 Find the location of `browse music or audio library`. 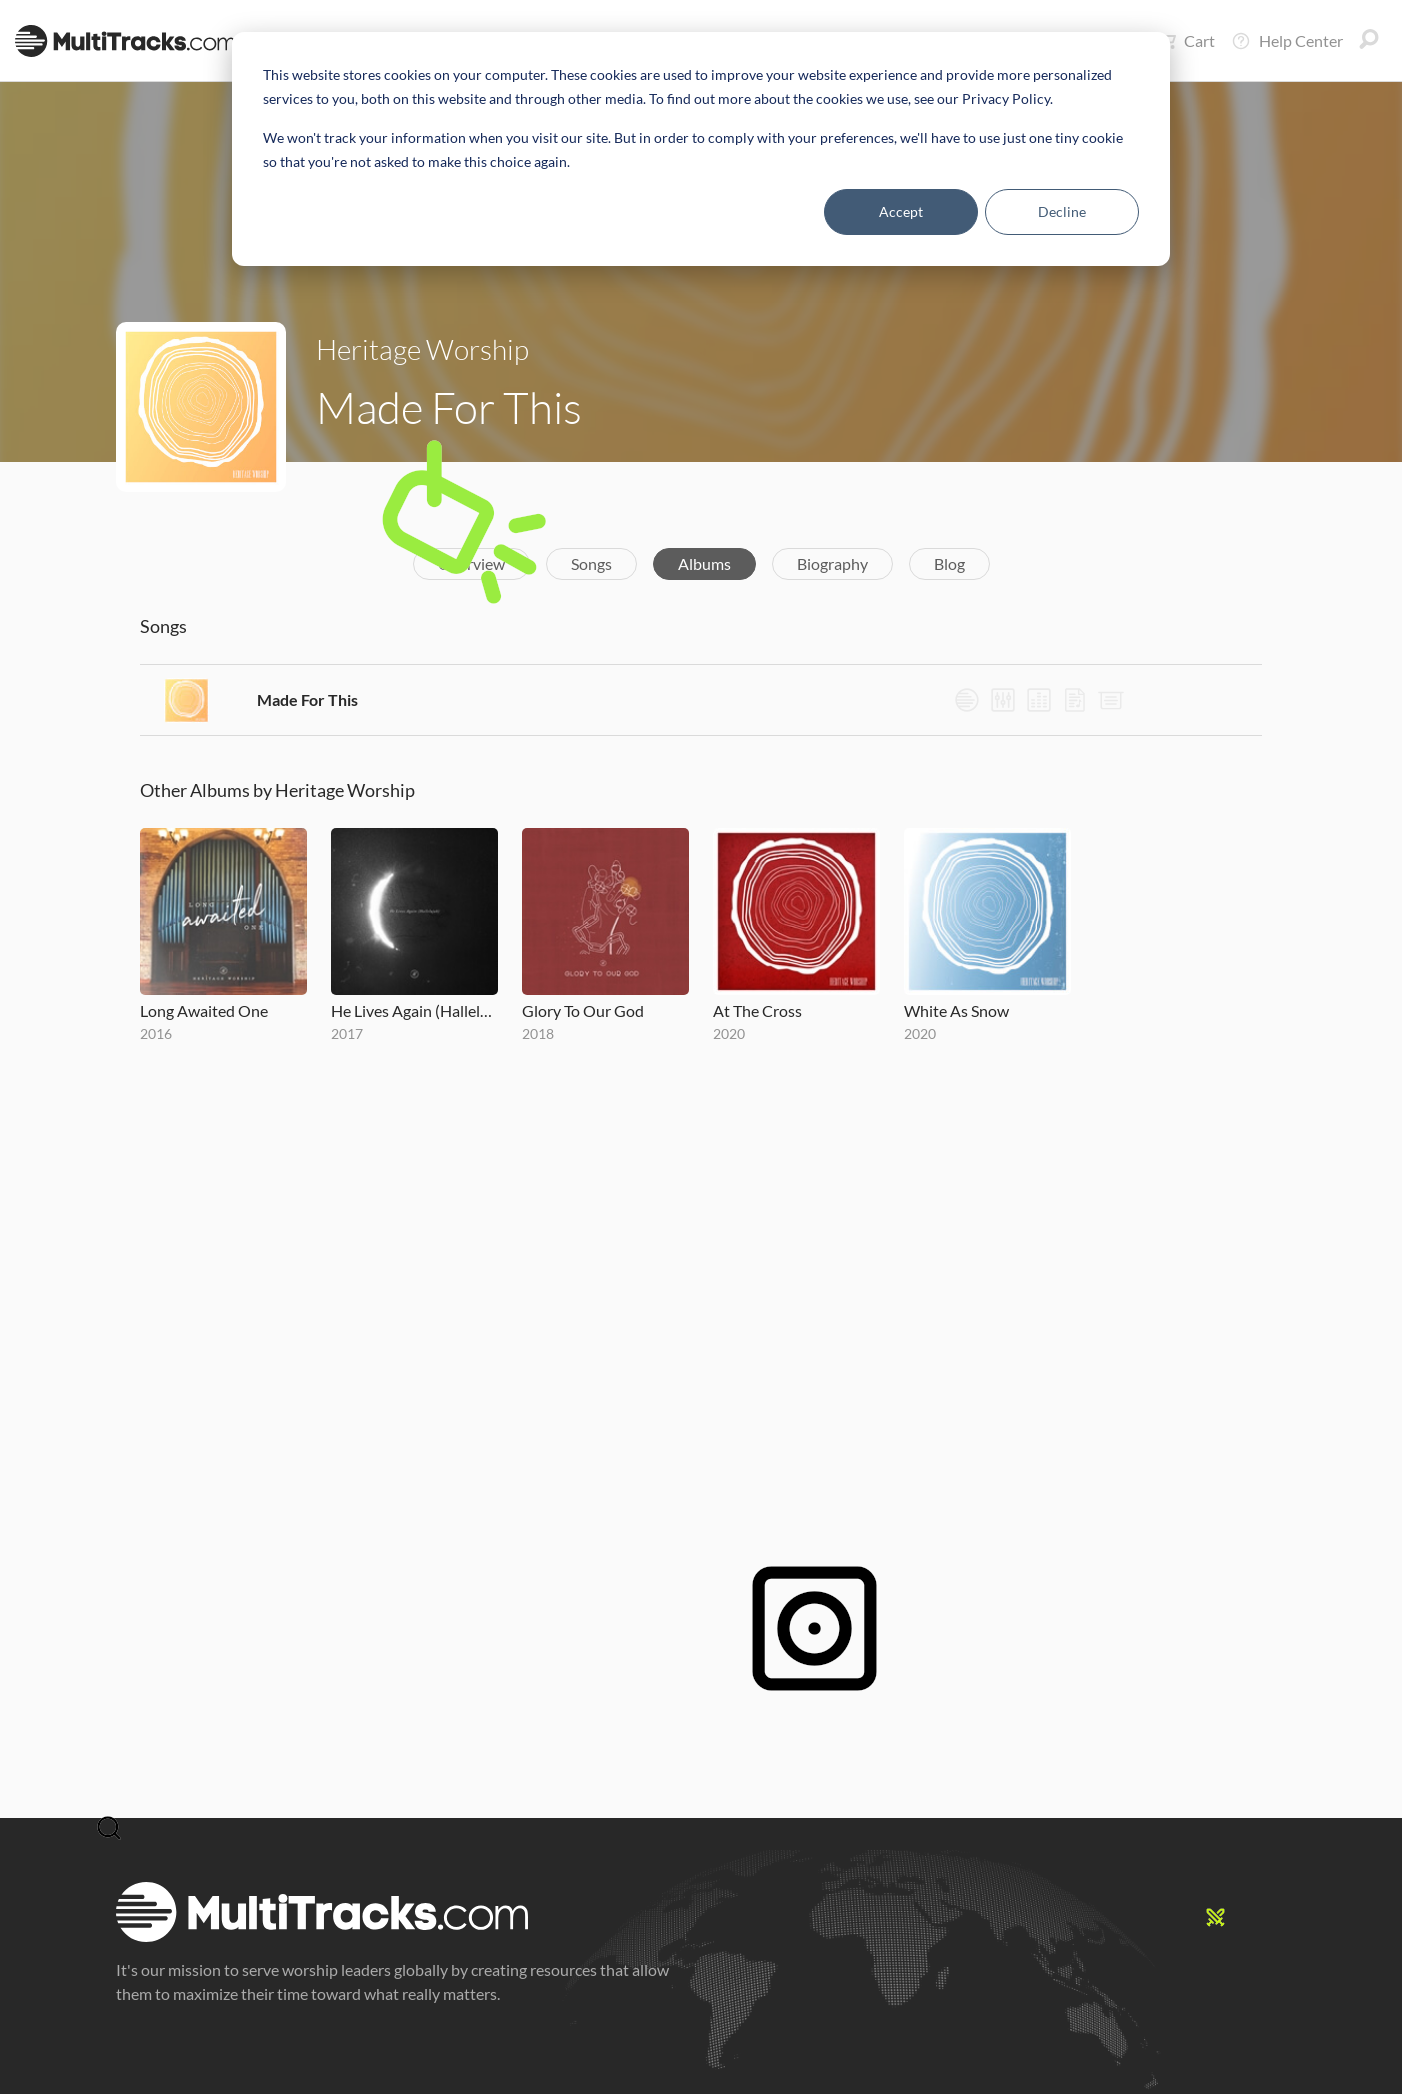

browse music or audio library is located at coordinates (814, 1628).